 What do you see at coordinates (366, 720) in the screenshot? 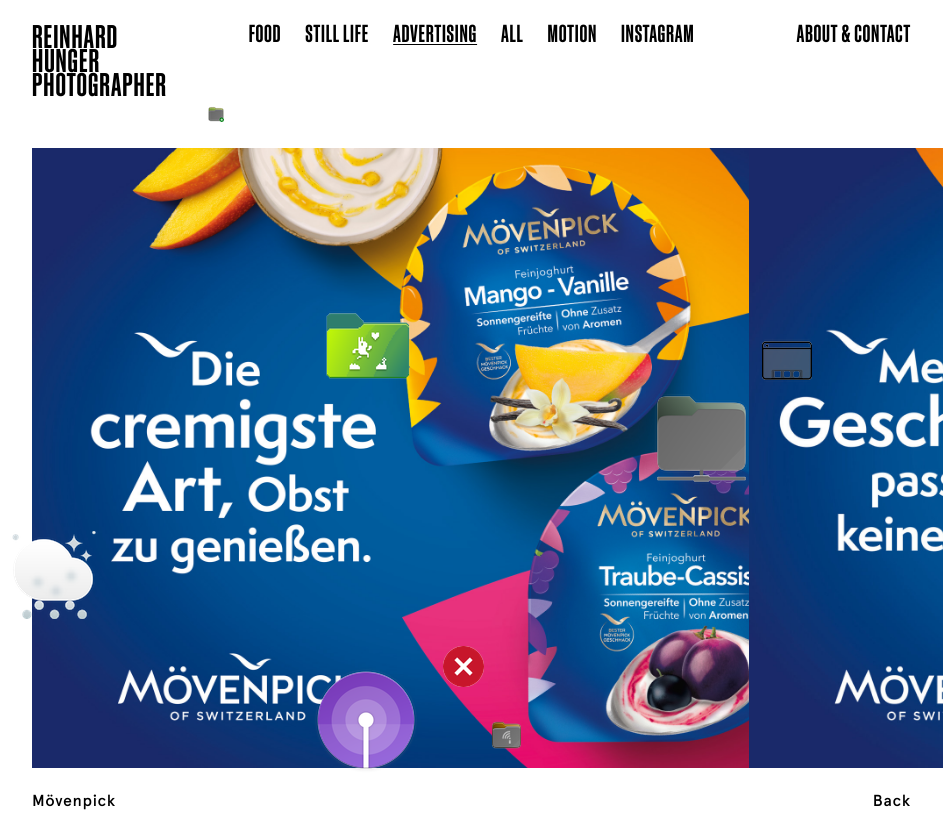
I see `open the podcasts app` at bounding box center [366, 720].